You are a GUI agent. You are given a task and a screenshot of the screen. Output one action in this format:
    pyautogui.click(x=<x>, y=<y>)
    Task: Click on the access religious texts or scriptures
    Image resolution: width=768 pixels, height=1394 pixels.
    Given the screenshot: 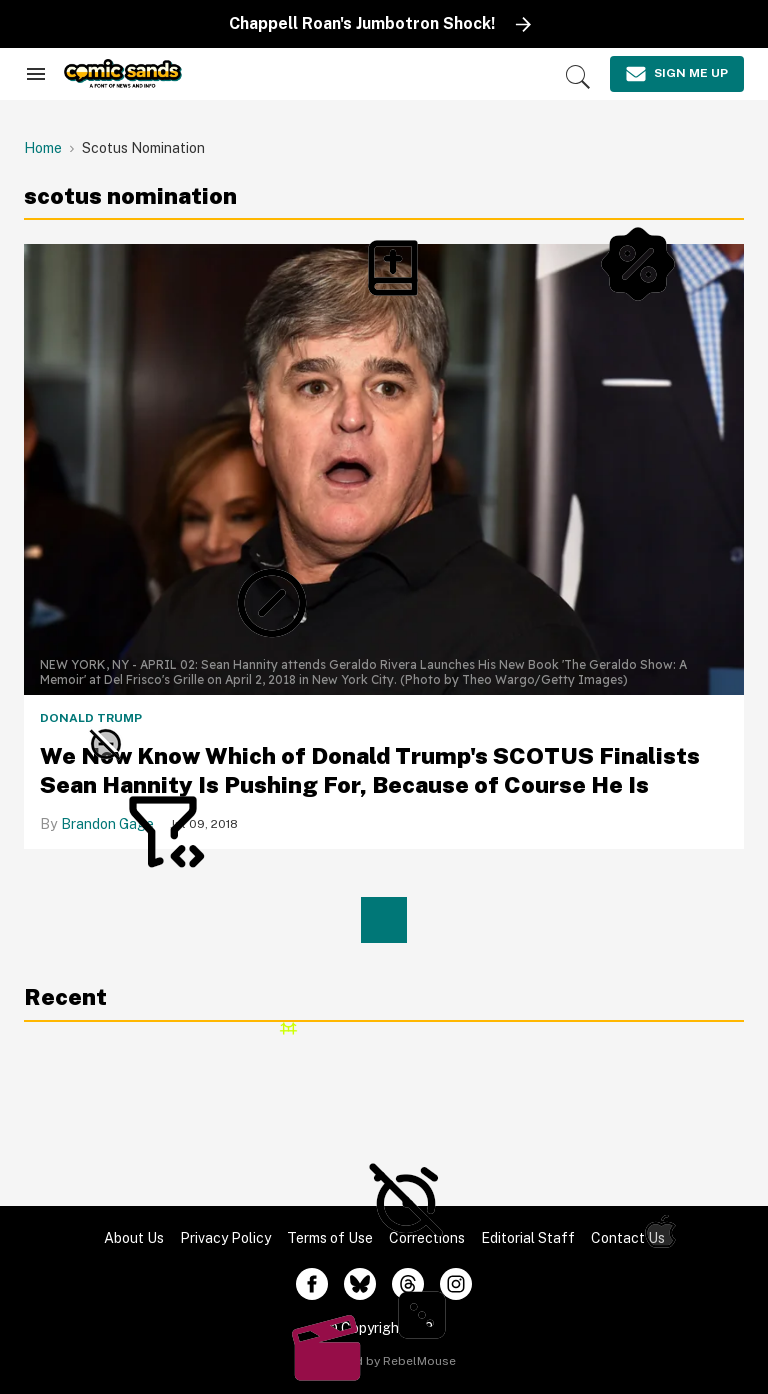 What is the action you would take?
    pyautogui.click(x=393, y=268)
    